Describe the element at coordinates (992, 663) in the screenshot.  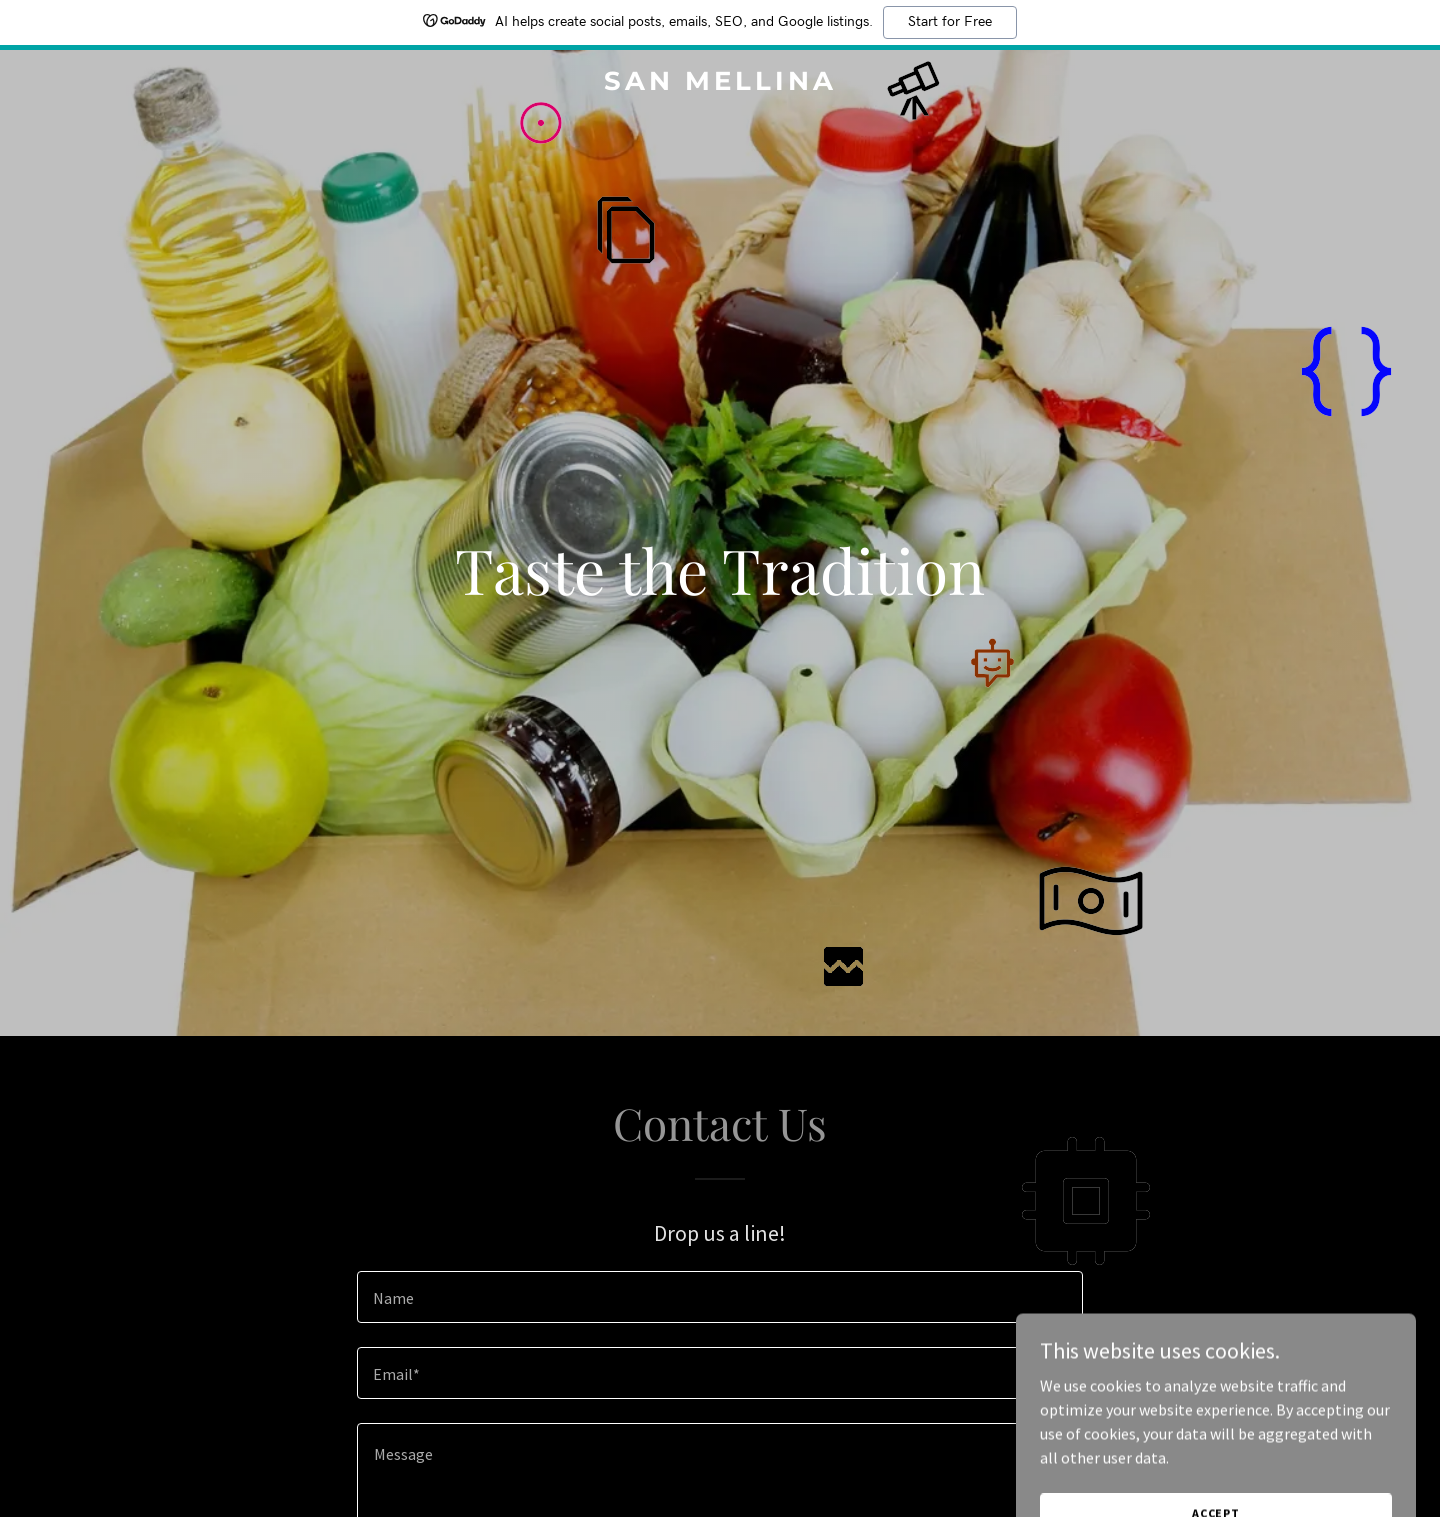
I see `access chatbot or automated assistant` at that location.